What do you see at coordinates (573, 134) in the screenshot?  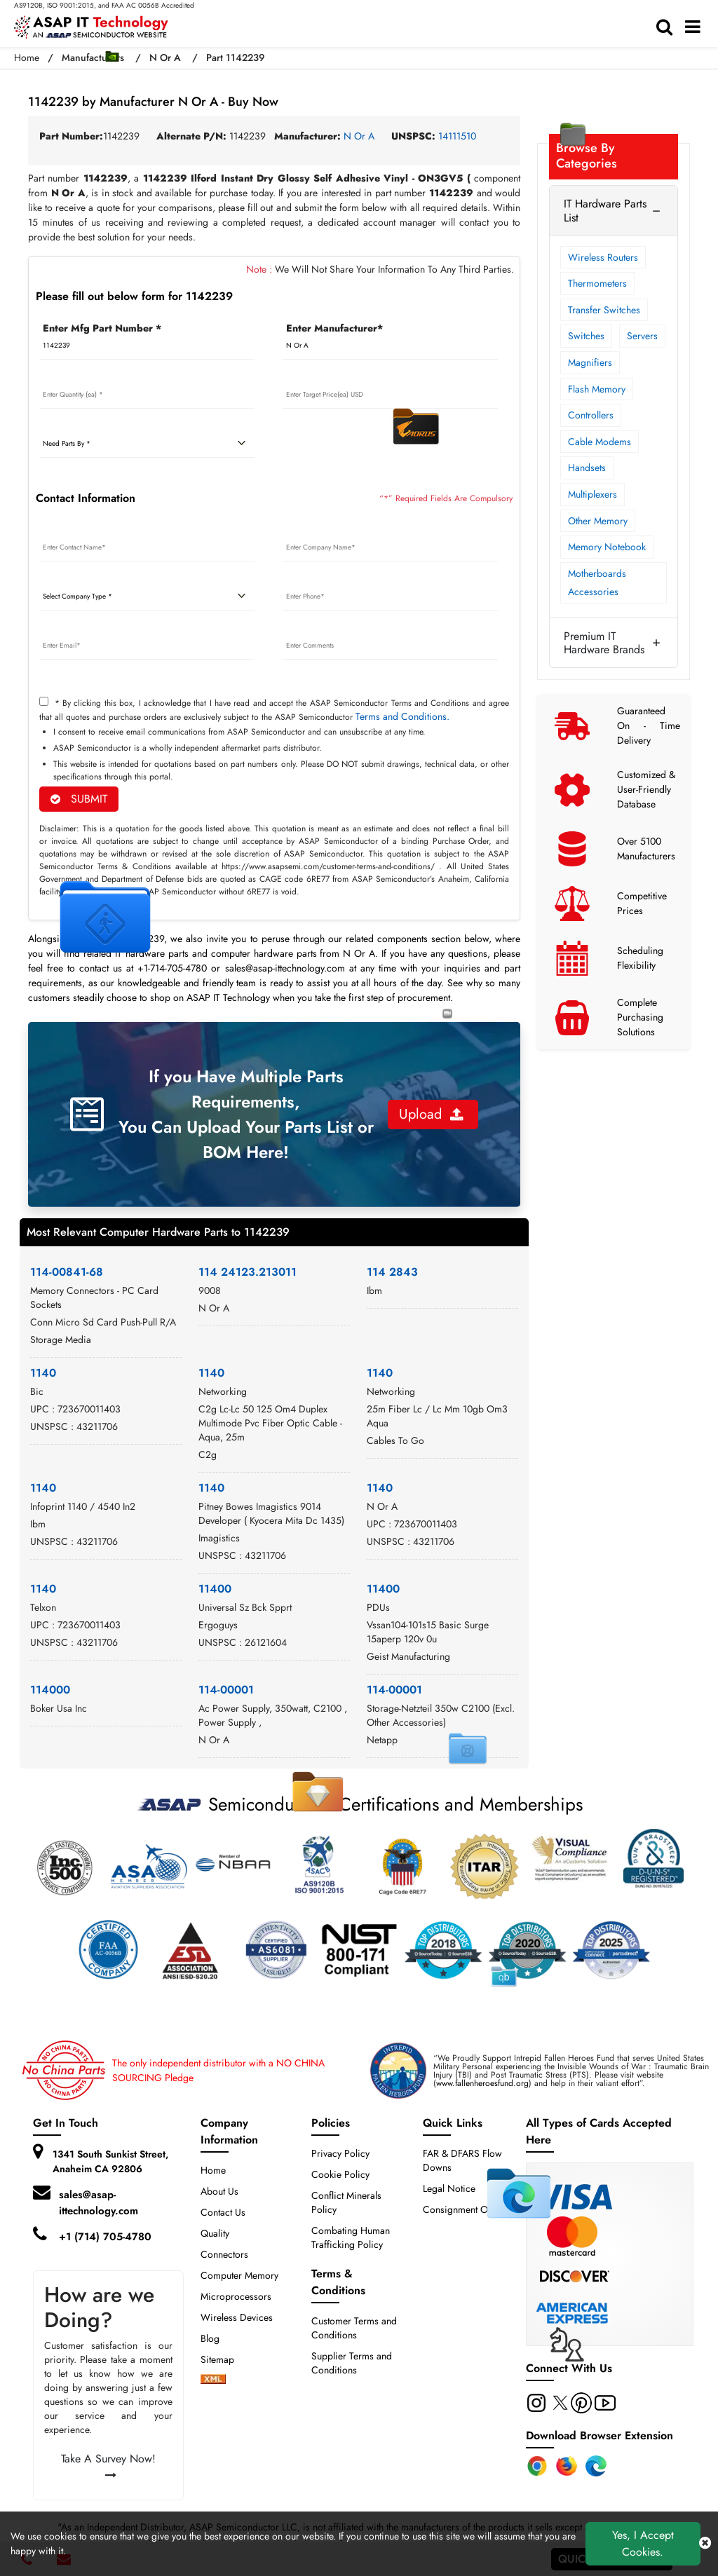 I see `open folder to view contents` at bounding box center [573, 134].